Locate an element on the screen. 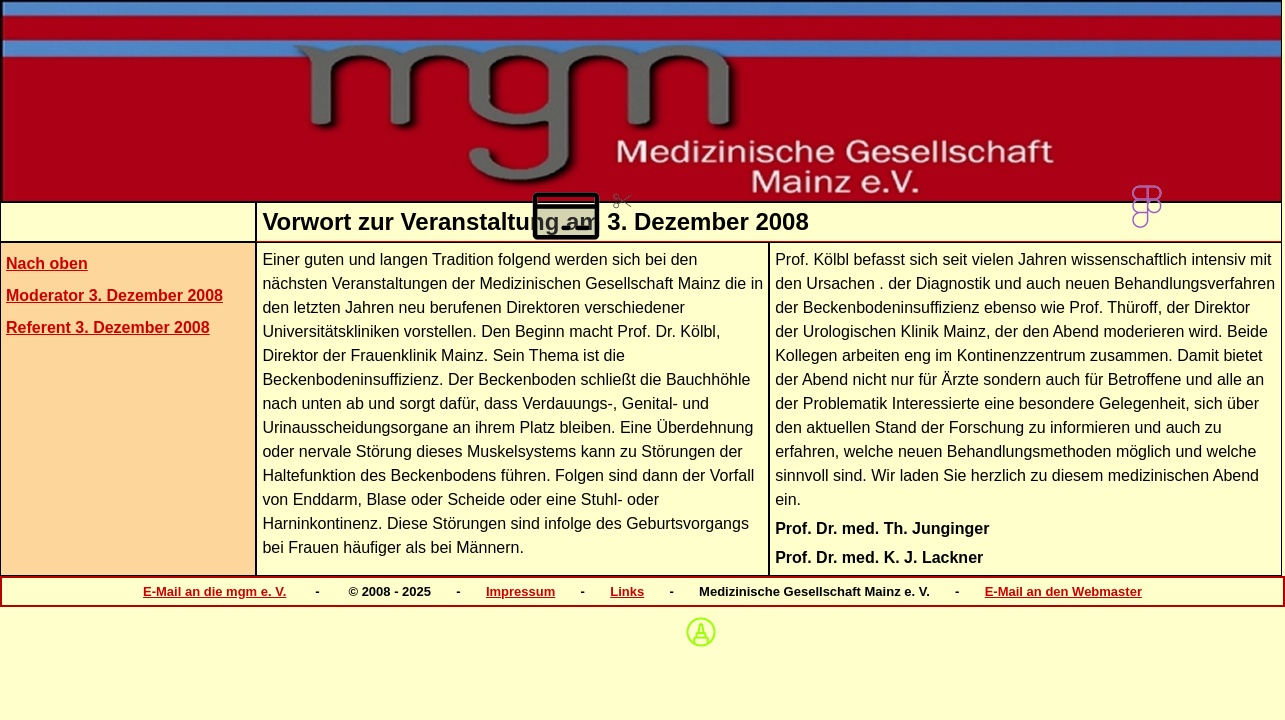 Image resolution: width=1285 pixels, height=720 pixels. cut selected content is located at coordinates (622, 201).